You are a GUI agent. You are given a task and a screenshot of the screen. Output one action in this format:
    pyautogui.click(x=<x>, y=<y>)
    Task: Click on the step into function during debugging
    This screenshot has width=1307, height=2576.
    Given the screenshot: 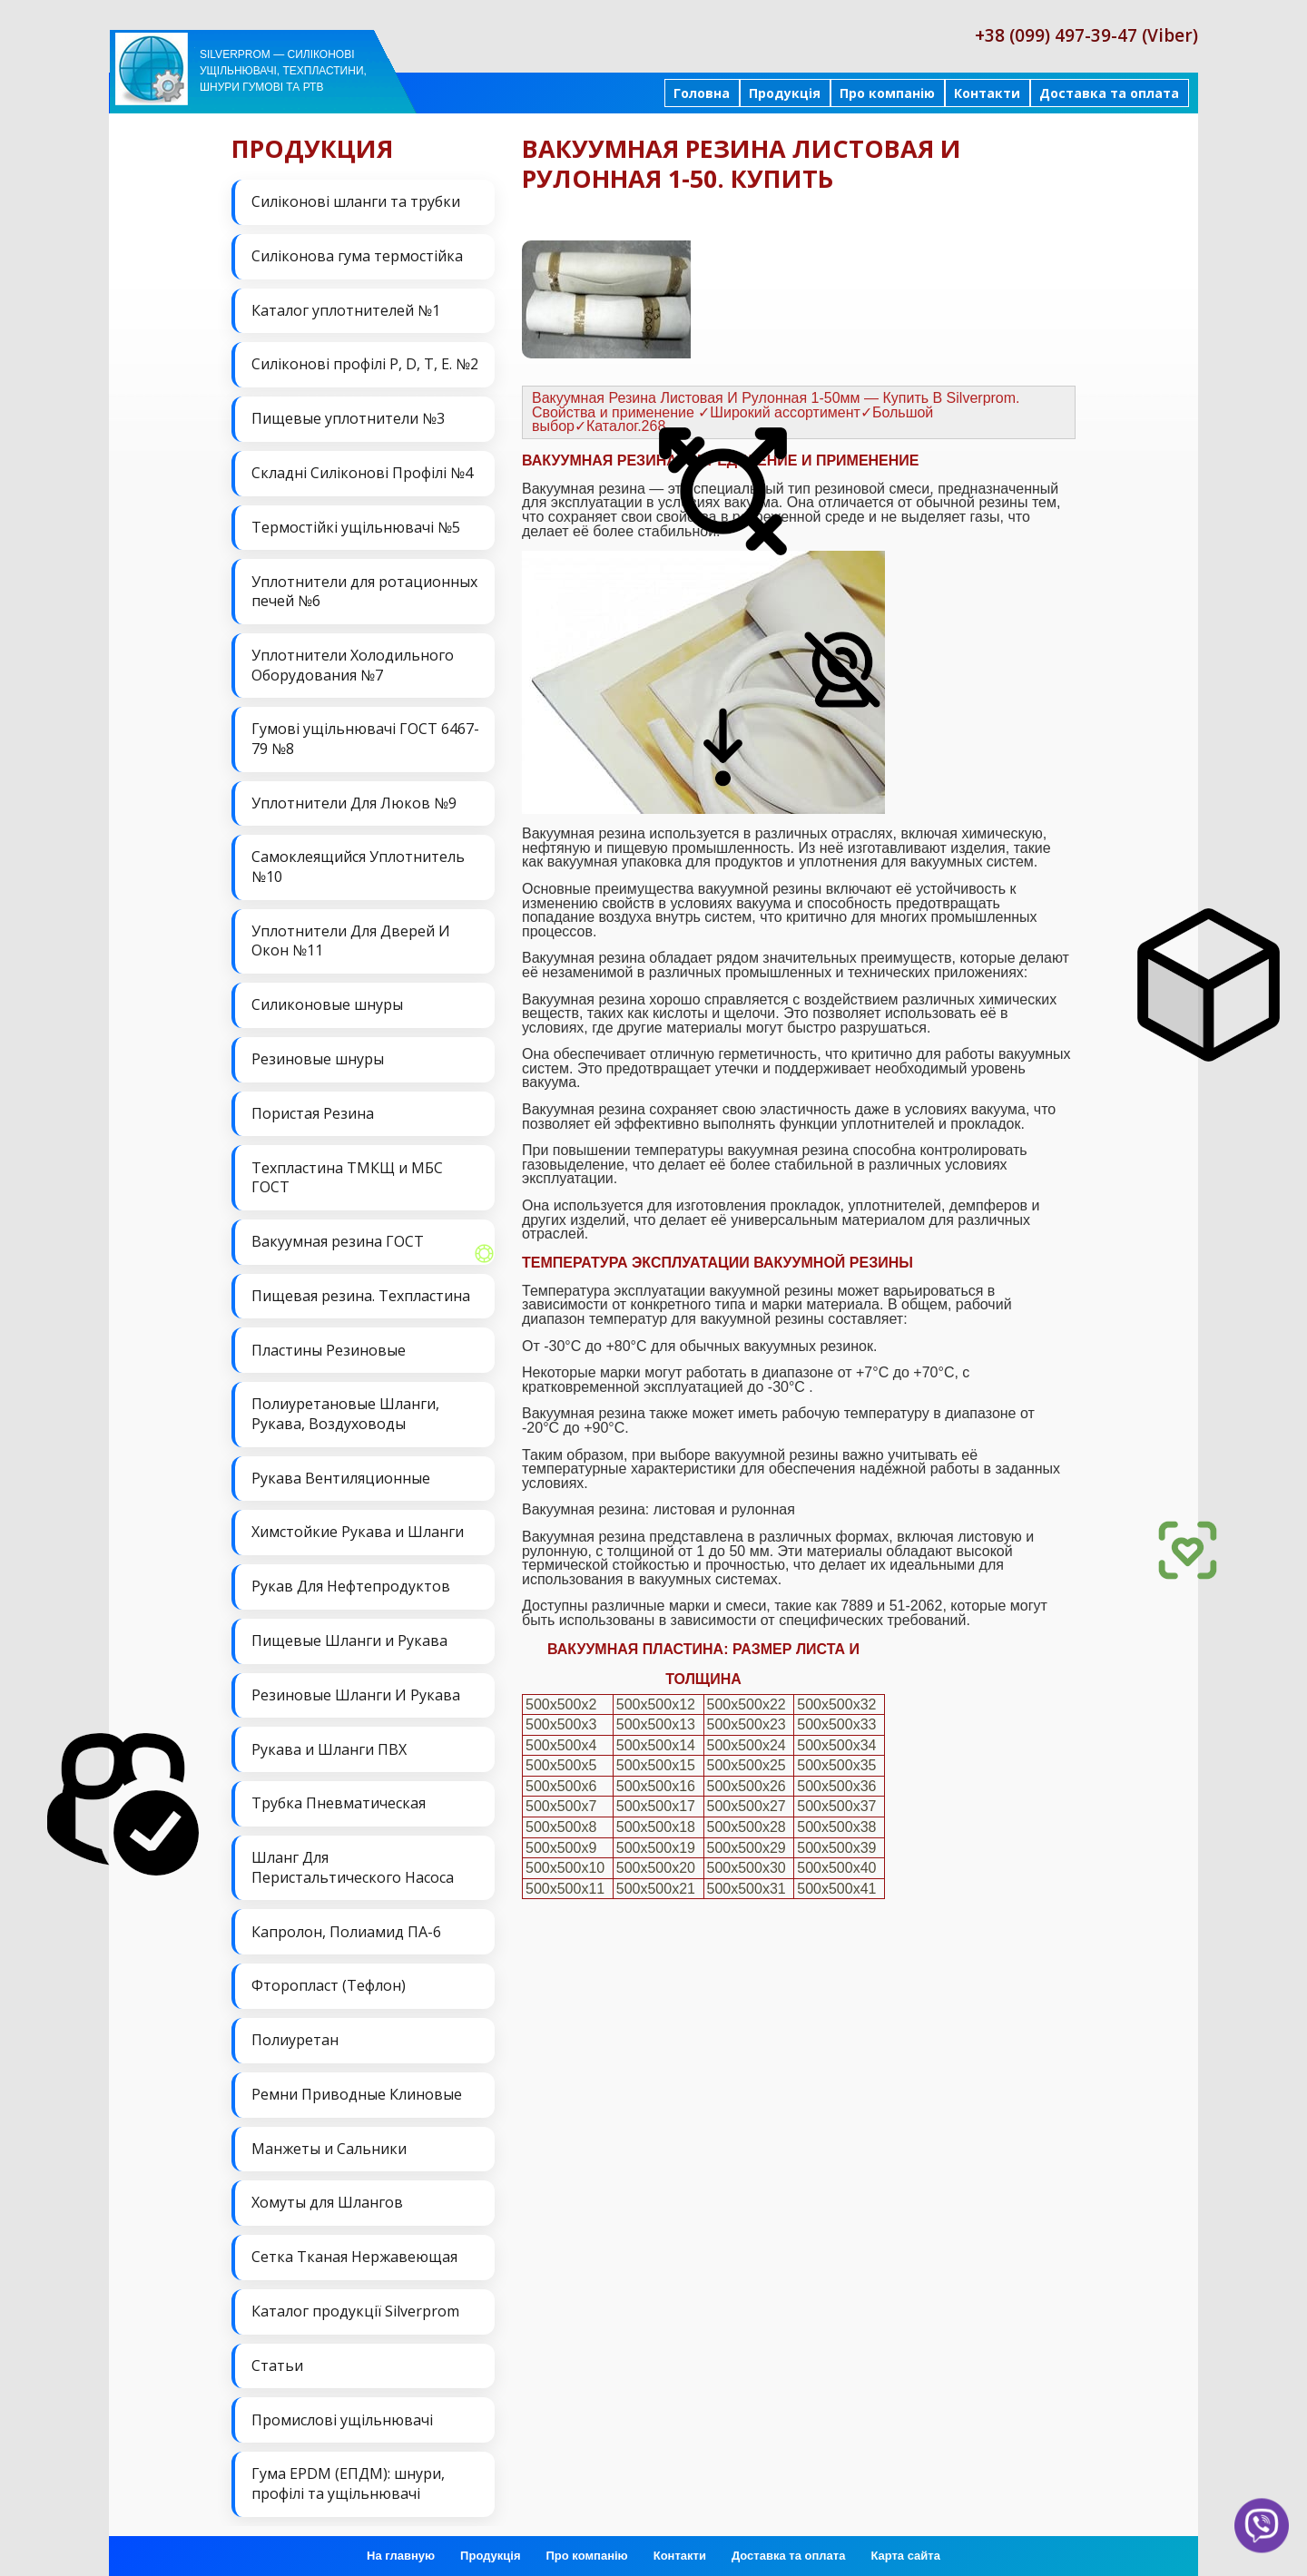 What is the action you would take?
    pyautogui.click(x=722, y=747)
    